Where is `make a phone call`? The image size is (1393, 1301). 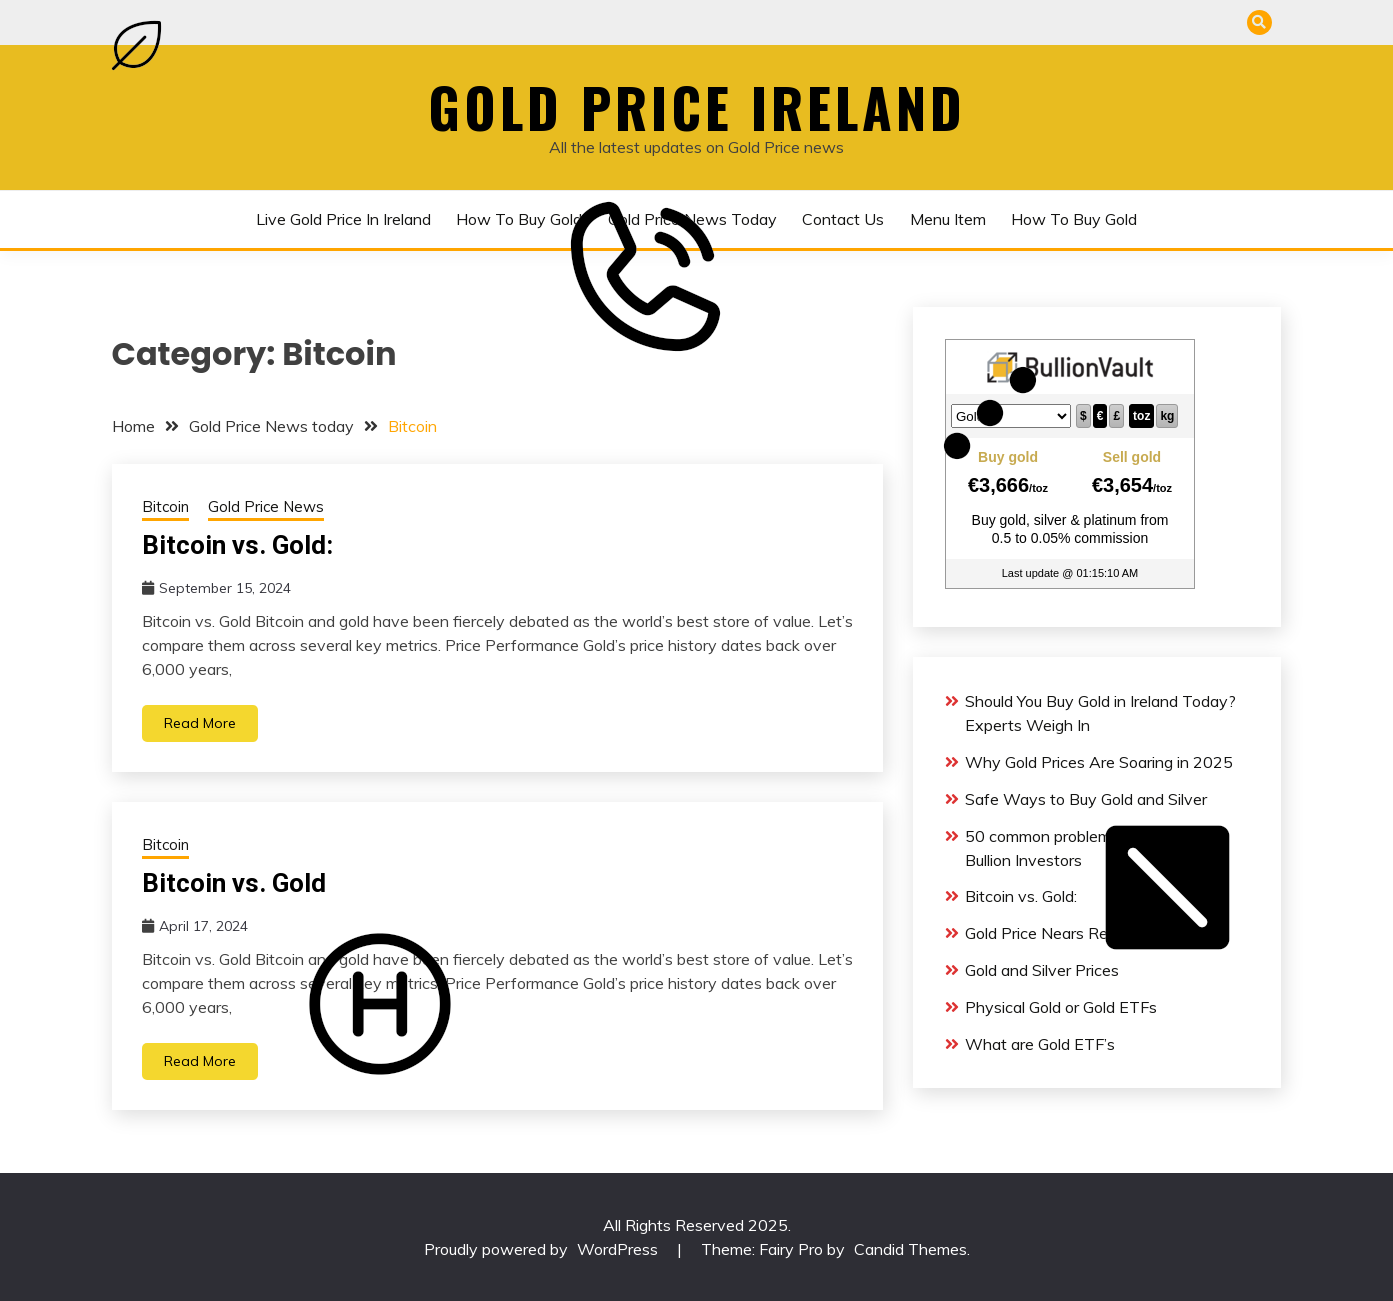 make a phone call is located at coordinates (648, 273).